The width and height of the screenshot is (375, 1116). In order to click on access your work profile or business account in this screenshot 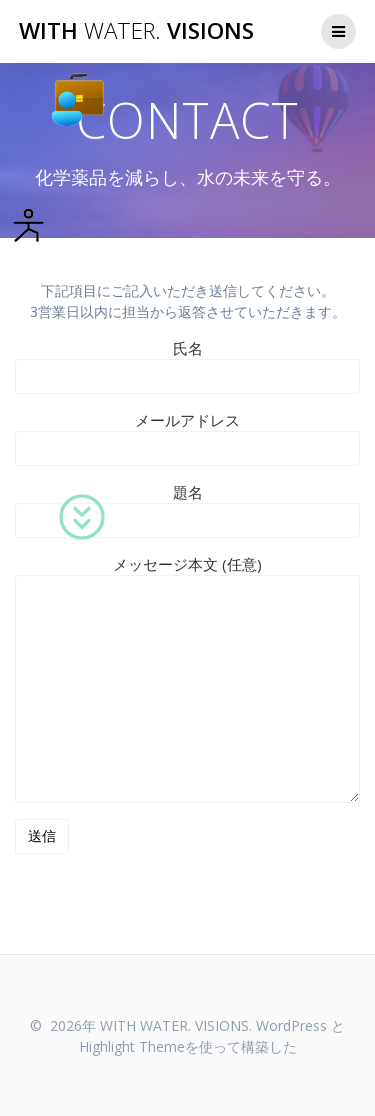, I will do `click(79, 98)`.